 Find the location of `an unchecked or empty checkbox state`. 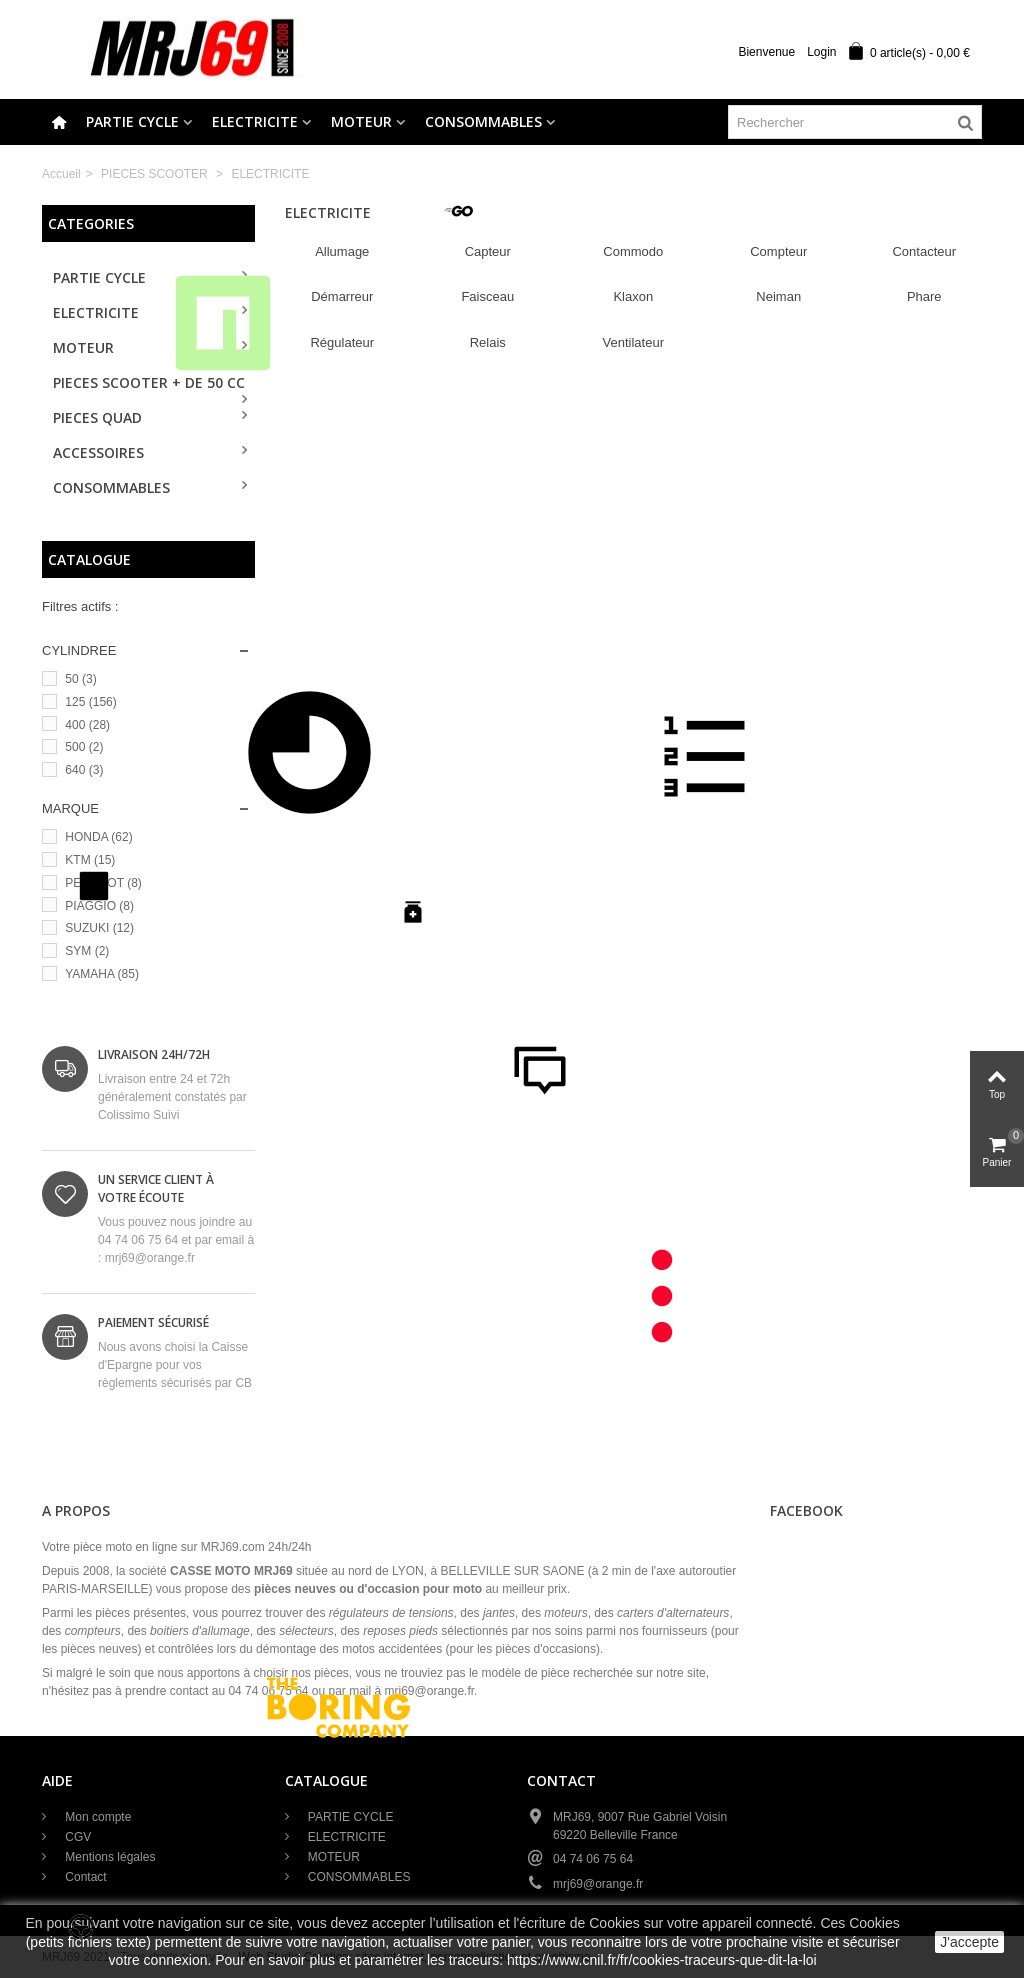

an unchecked or empty checkbox state is located at coordinates (94, 886).